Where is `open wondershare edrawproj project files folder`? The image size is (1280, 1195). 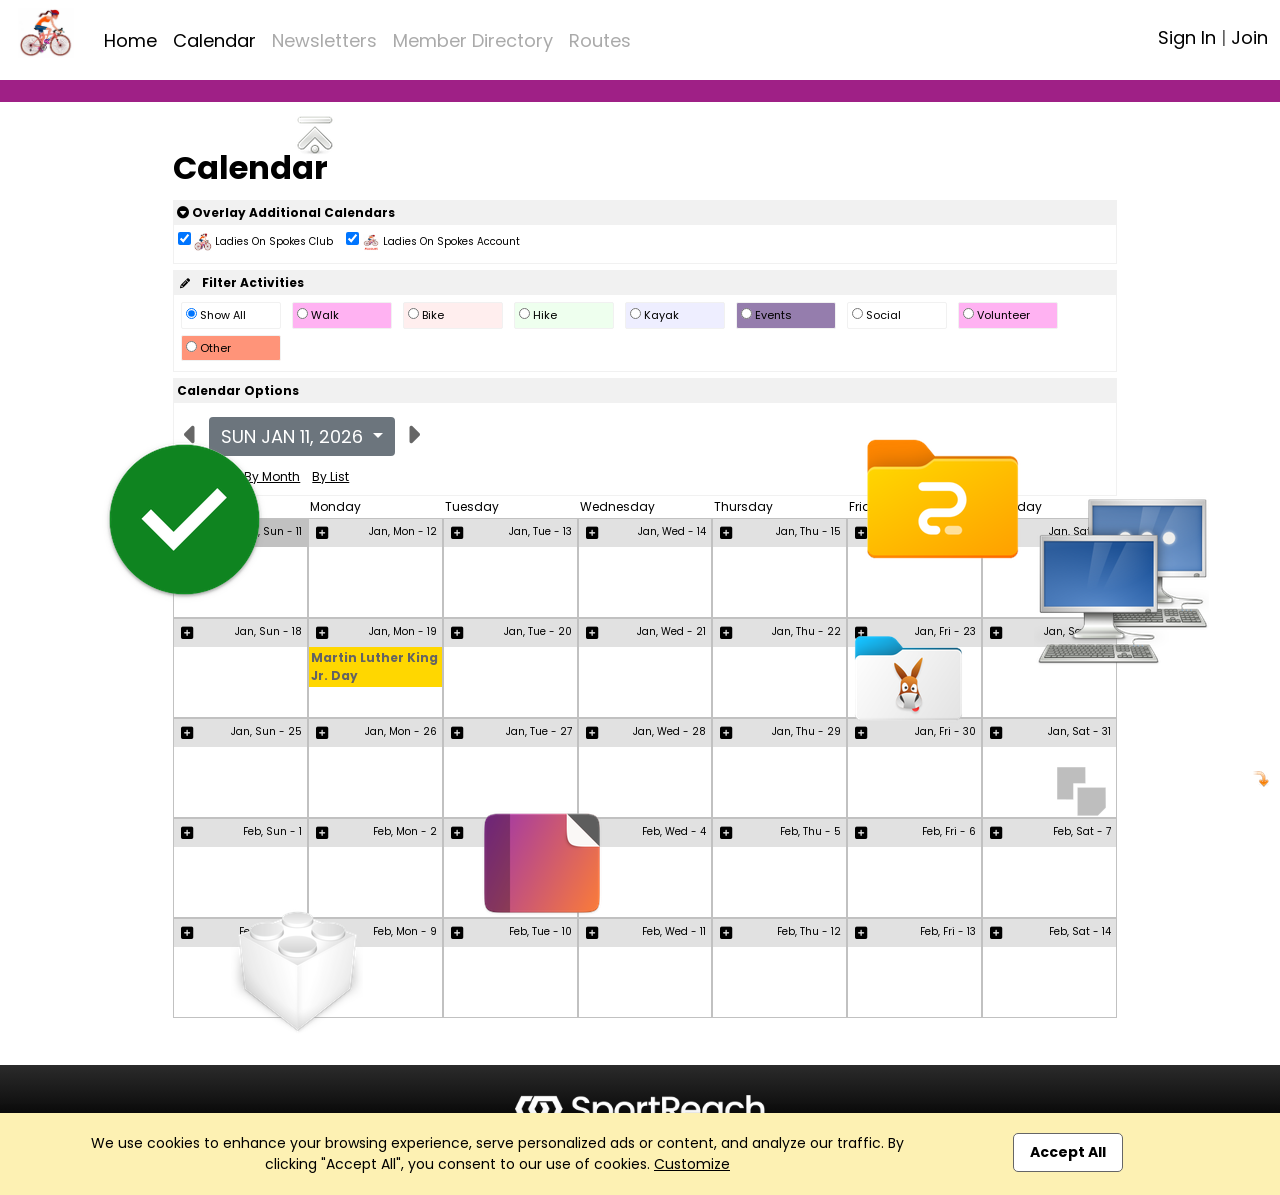 open wondershare edrawproj project files folder is located at coordinates (942, 503).